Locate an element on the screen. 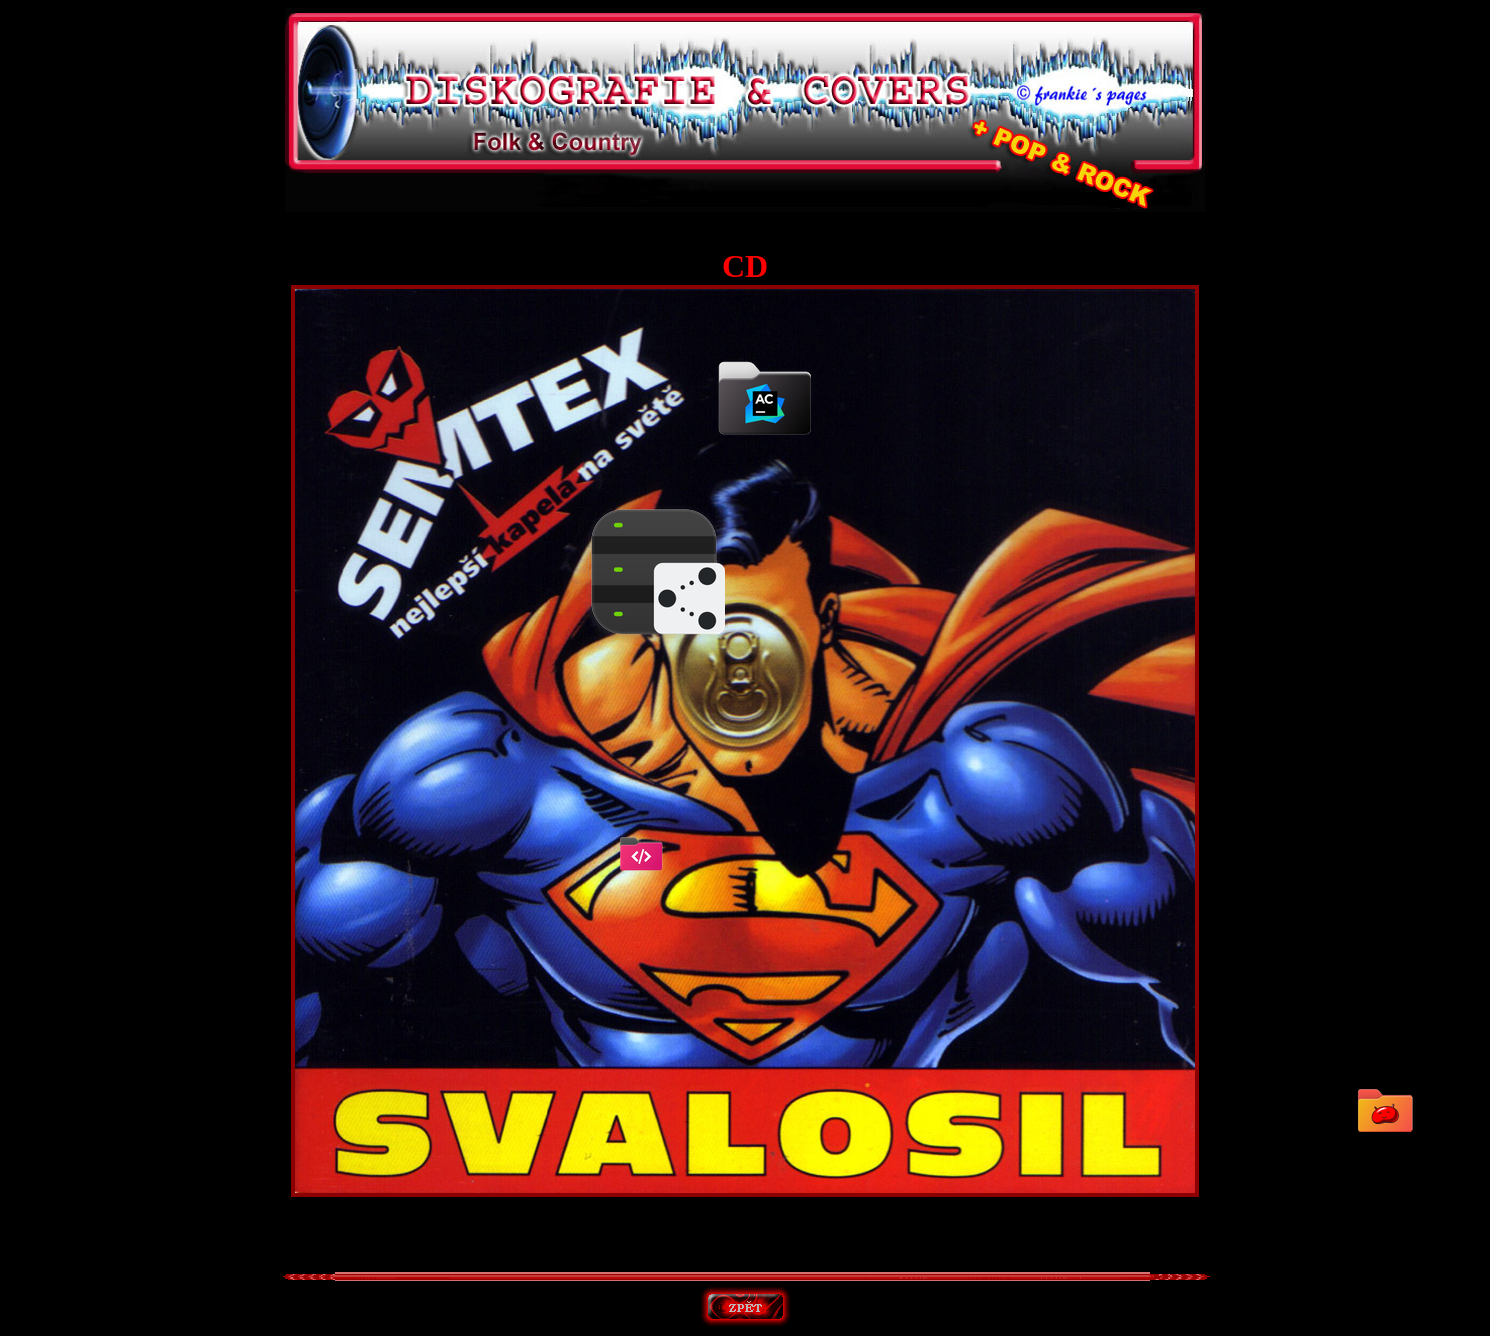  open android jelly bean system folder is located at coordinates (1385, 1112).